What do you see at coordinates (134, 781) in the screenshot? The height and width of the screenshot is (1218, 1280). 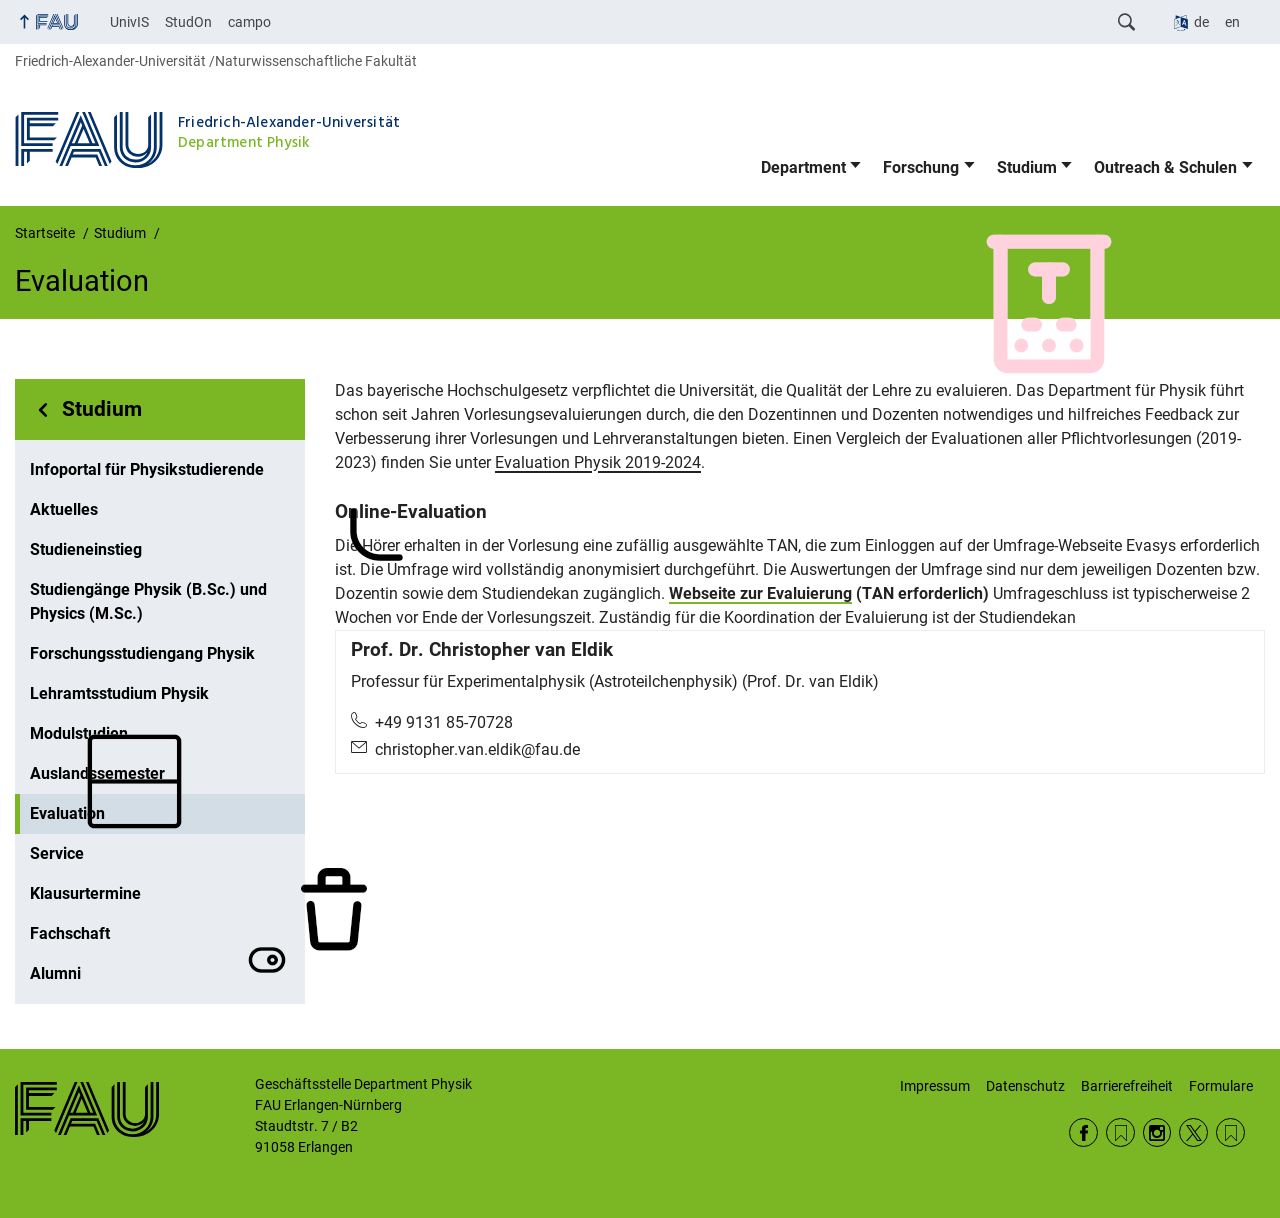 I see `split view horizontally` at bounding box center [134, 781].